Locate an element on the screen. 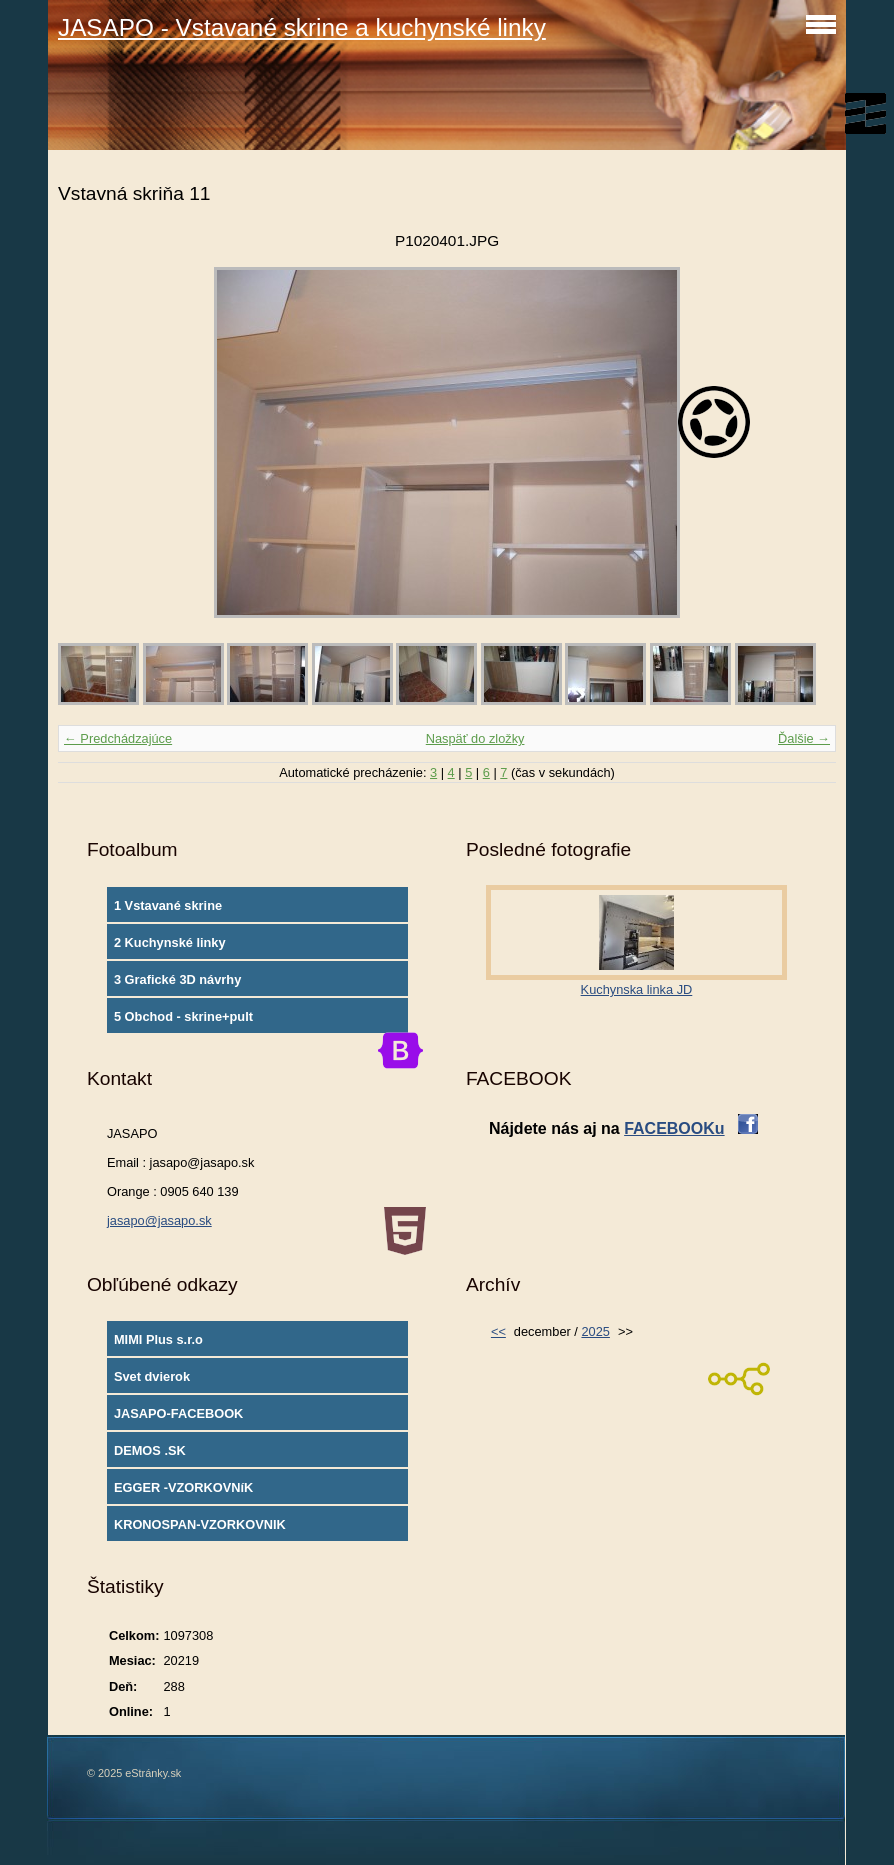 The image size is (894, 1865). open n8n workflow automation platform is located at coordinates (739, 1379).